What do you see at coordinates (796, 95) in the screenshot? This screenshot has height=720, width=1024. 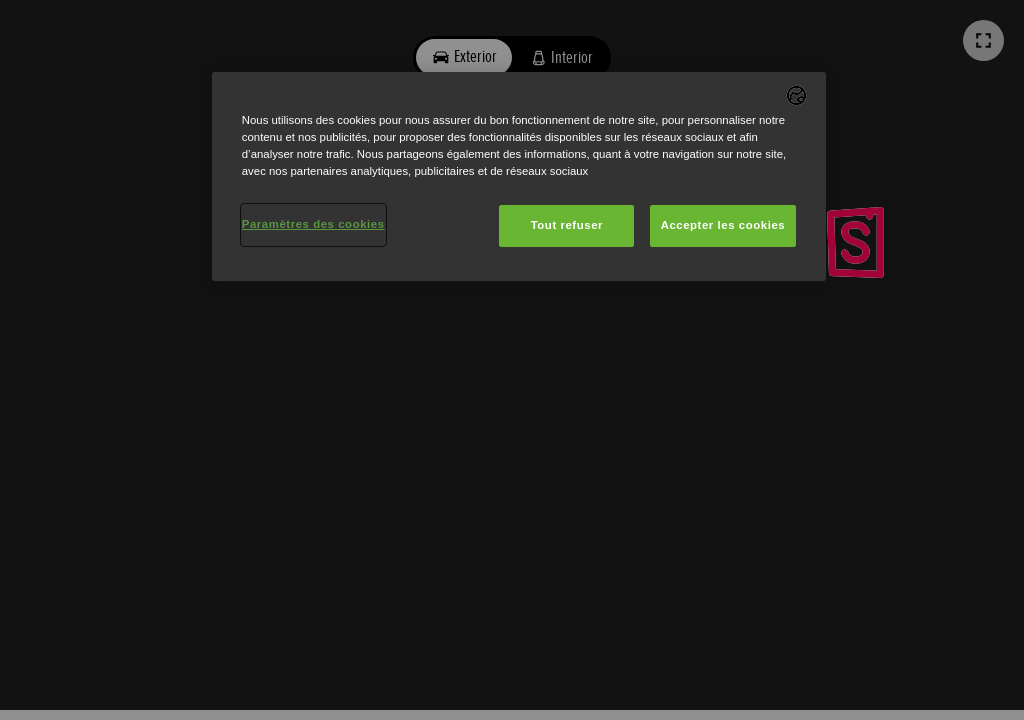 I see `switch to international or global settings` at bounding box center [796, 95].